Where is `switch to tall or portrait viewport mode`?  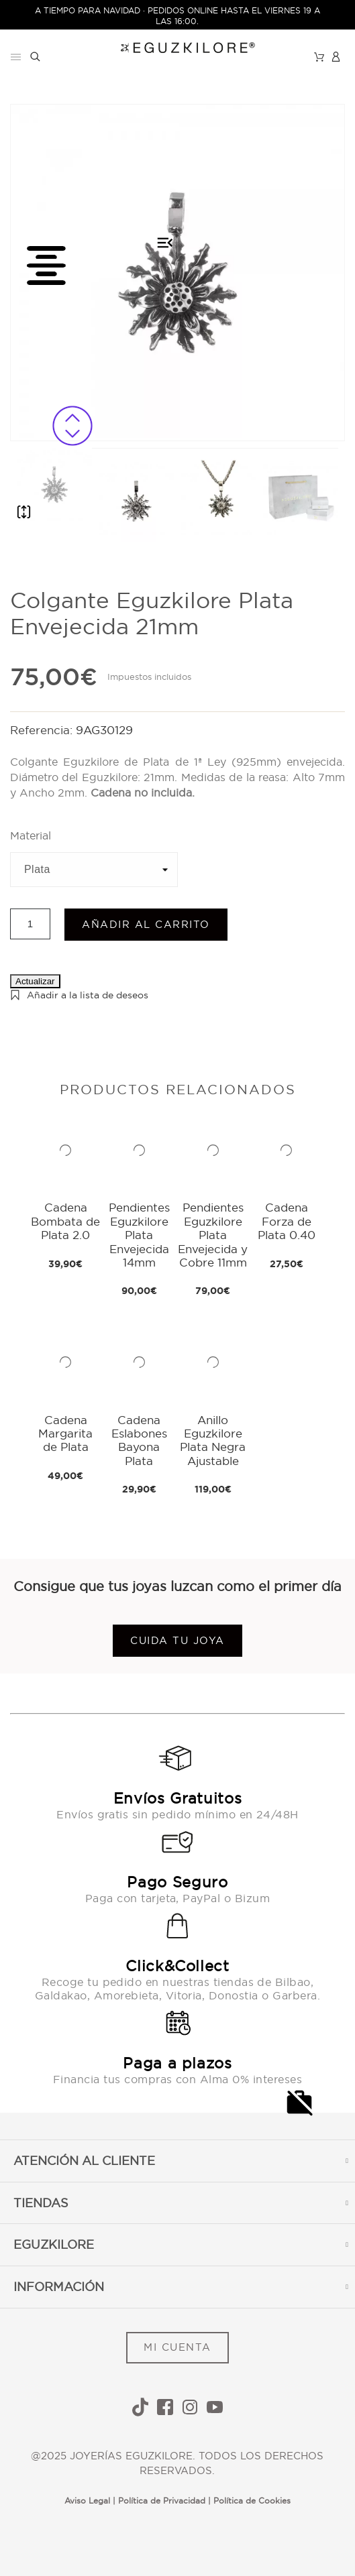
switch to tall or portrait viewport mode is located at coordinates (23, 512).